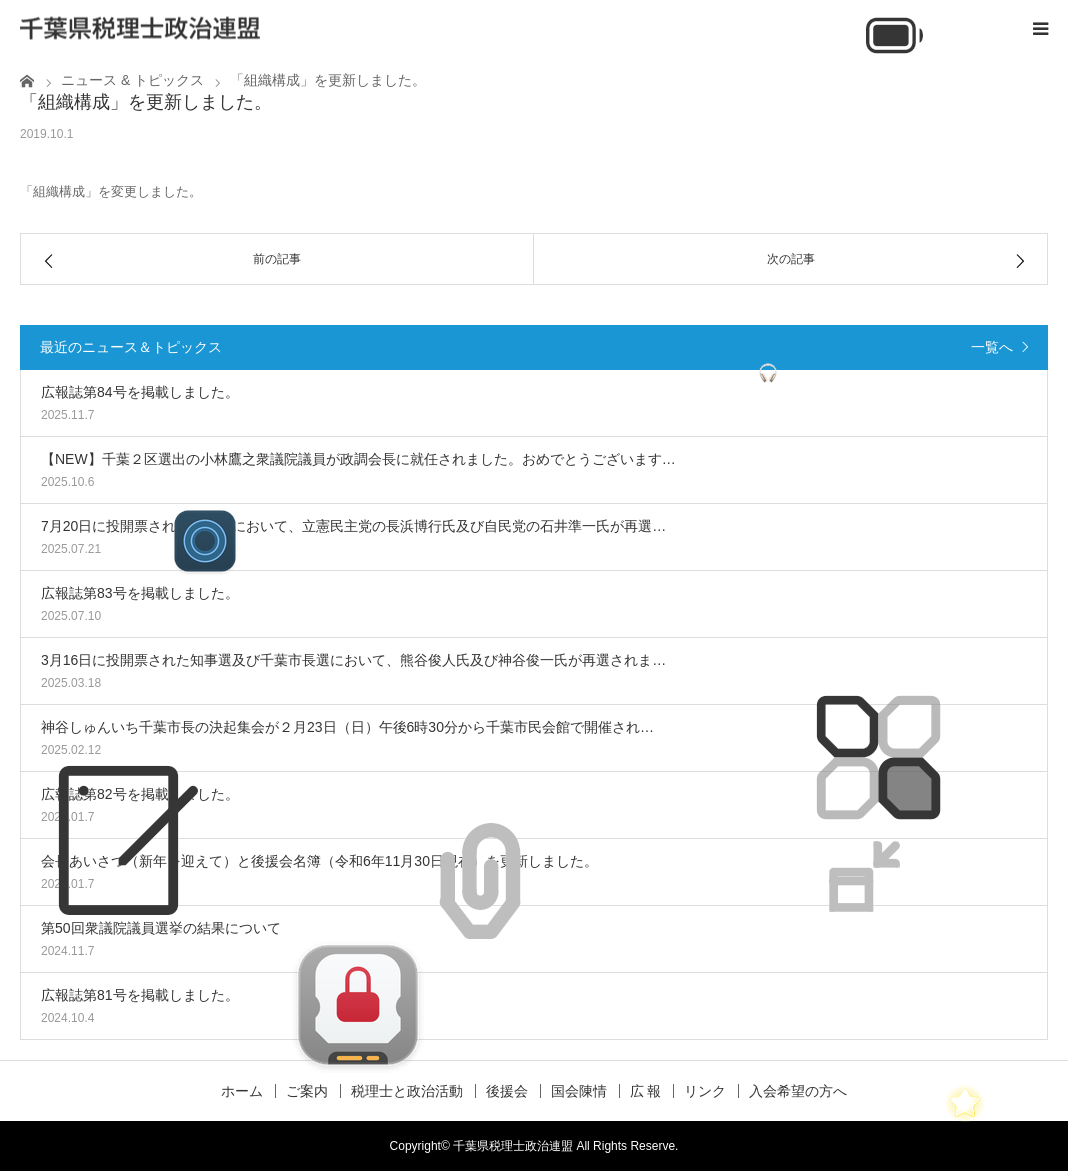 The height and width of the screenshot is (1171, 1068). What do you see at coordinates (484, 881) in the screenshot?
I see `indicates email has an attachment` at bounding box center [484, 881].